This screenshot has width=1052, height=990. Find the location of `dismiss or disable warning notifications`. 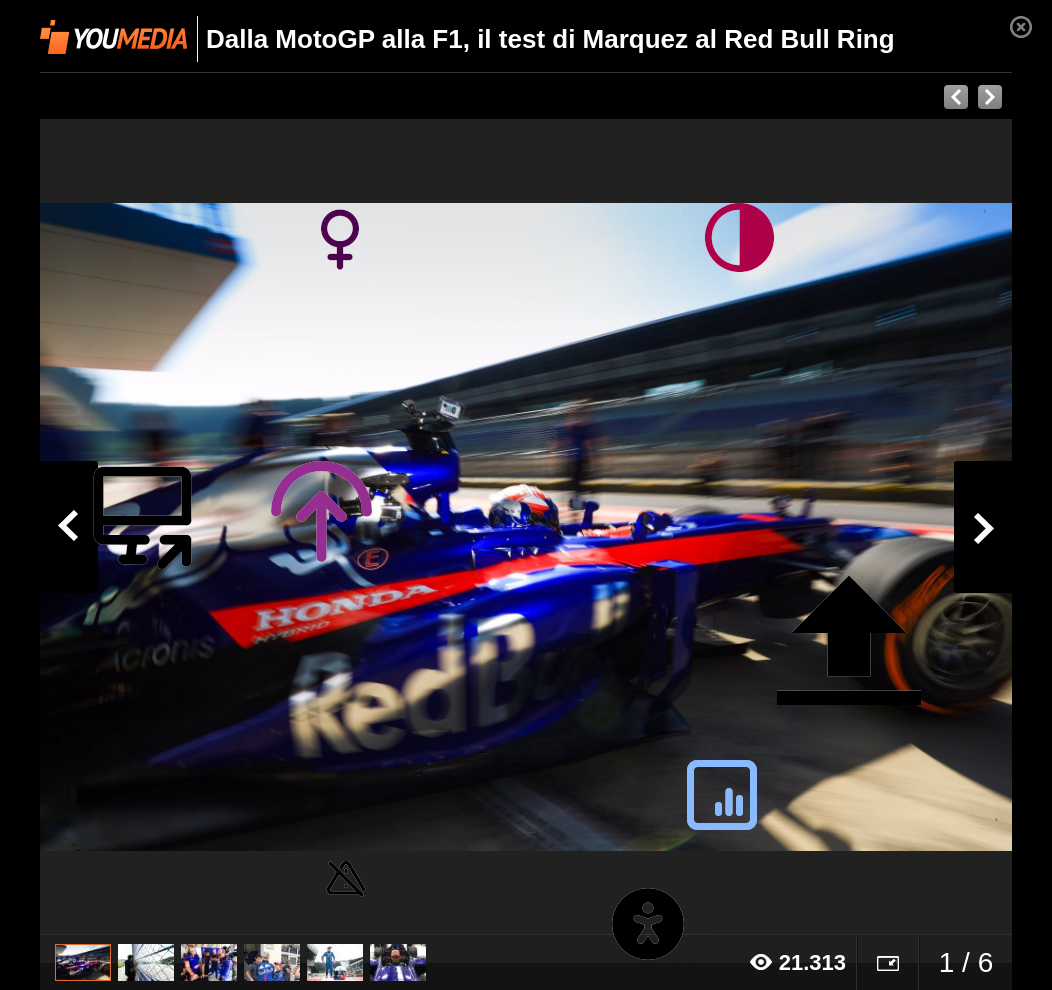

dismiss or disable warning notifications is located at coordinates (346, 879).